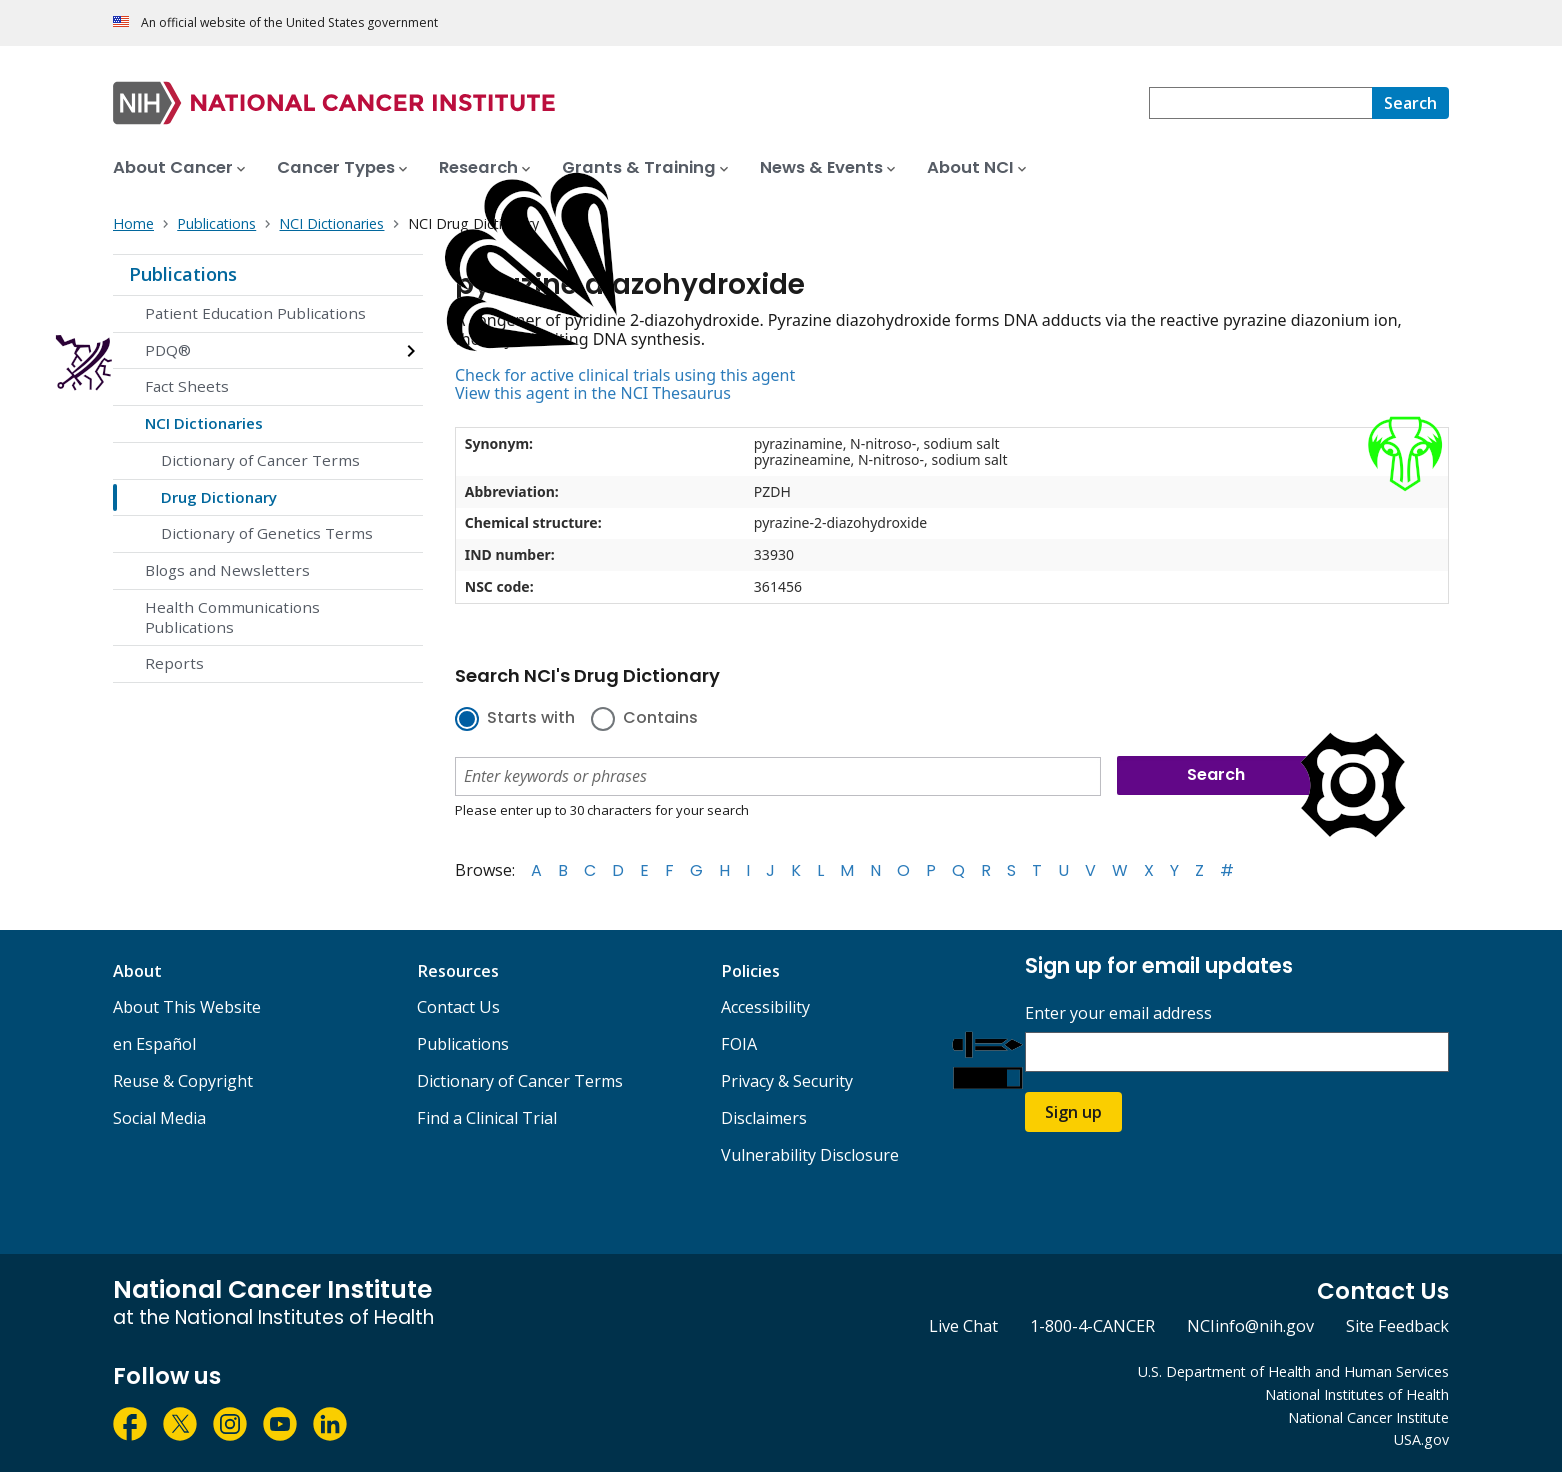 The width and height of the screenshot is (1562, 1472). I want to click on open settings or configuration menu, so click(1353, 785).